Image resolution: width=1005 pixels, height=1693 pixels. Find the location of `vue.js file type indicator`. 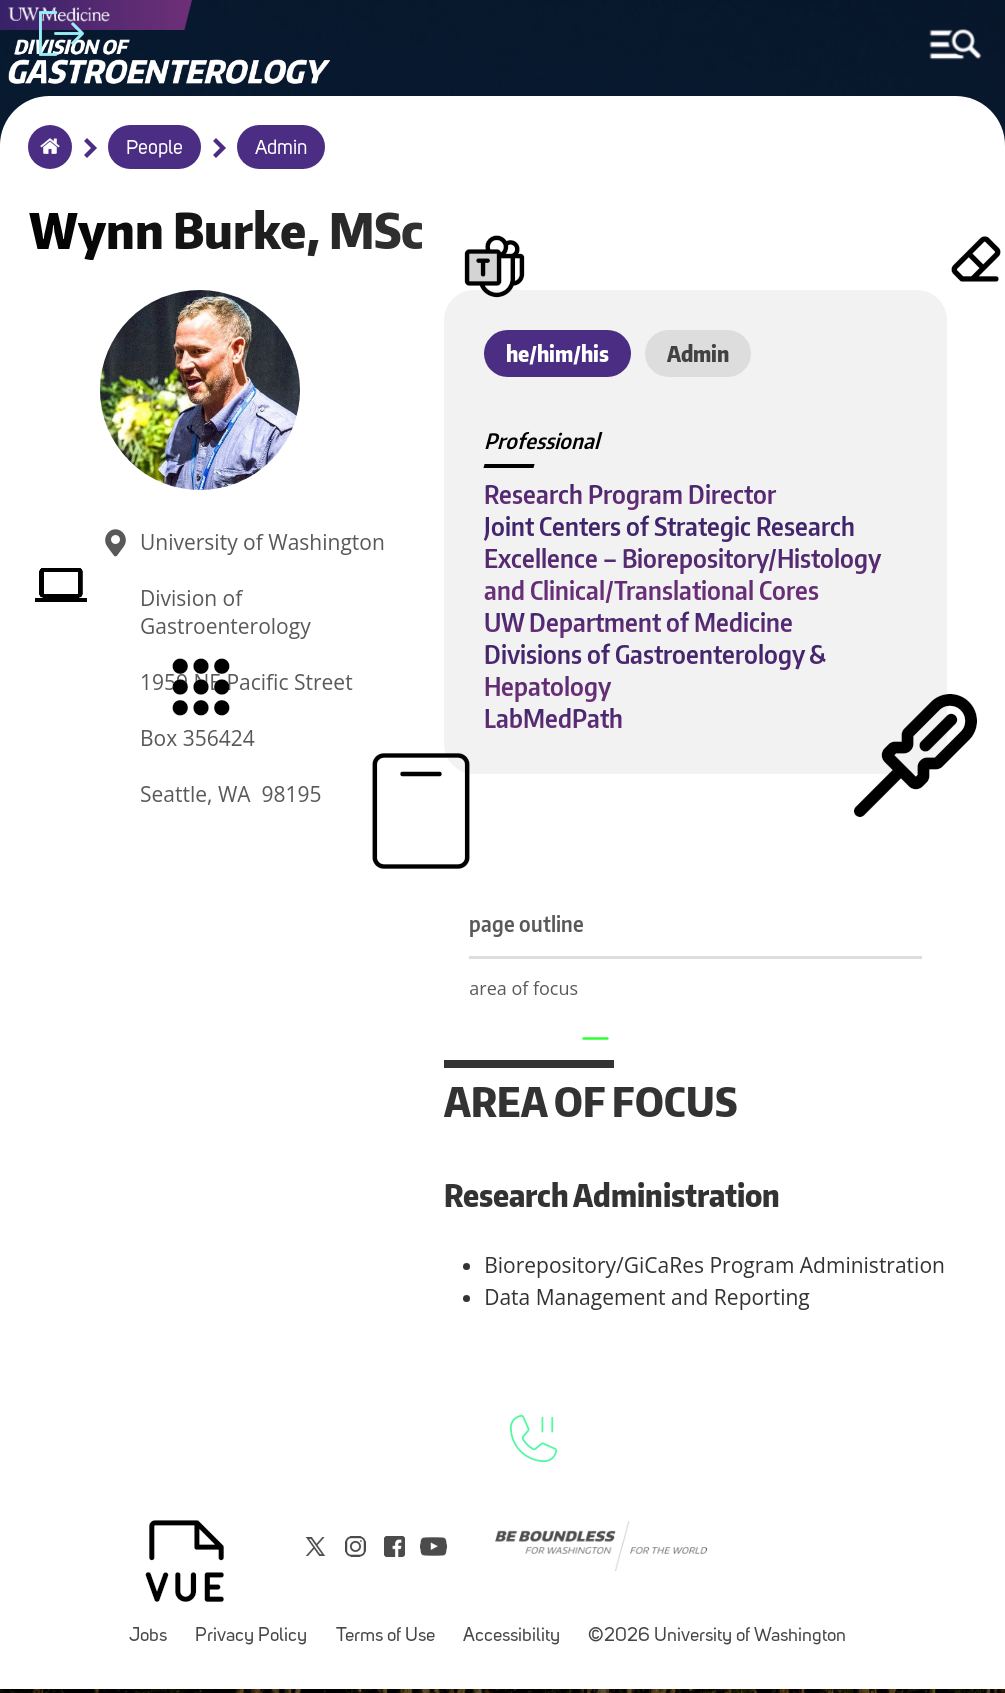

vue.js file type indicator is located at coordinates (186, 1564).